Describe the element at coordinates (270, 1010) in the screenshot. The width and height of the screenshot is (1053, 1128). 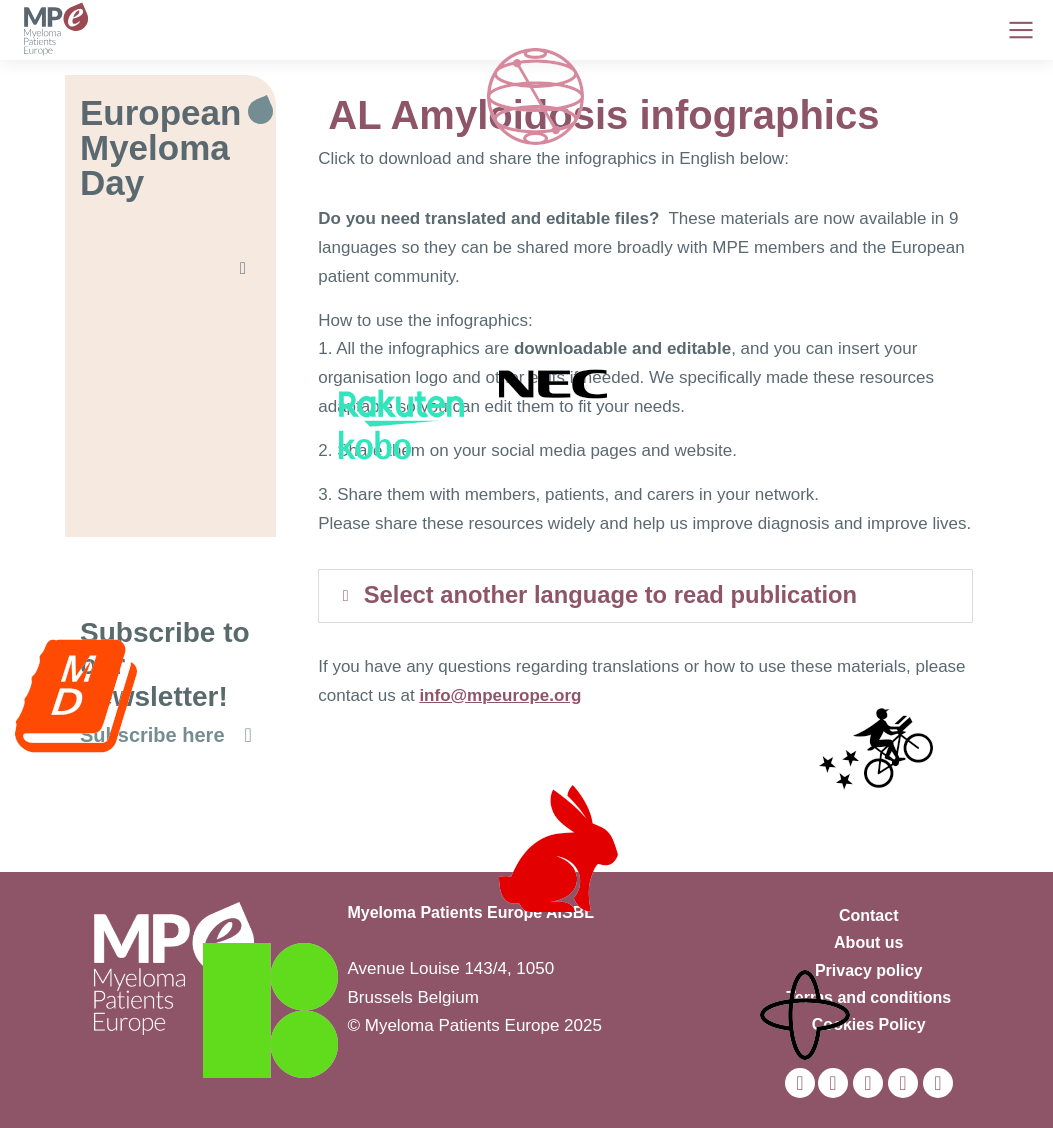
I see `icons8 logo` at that location.